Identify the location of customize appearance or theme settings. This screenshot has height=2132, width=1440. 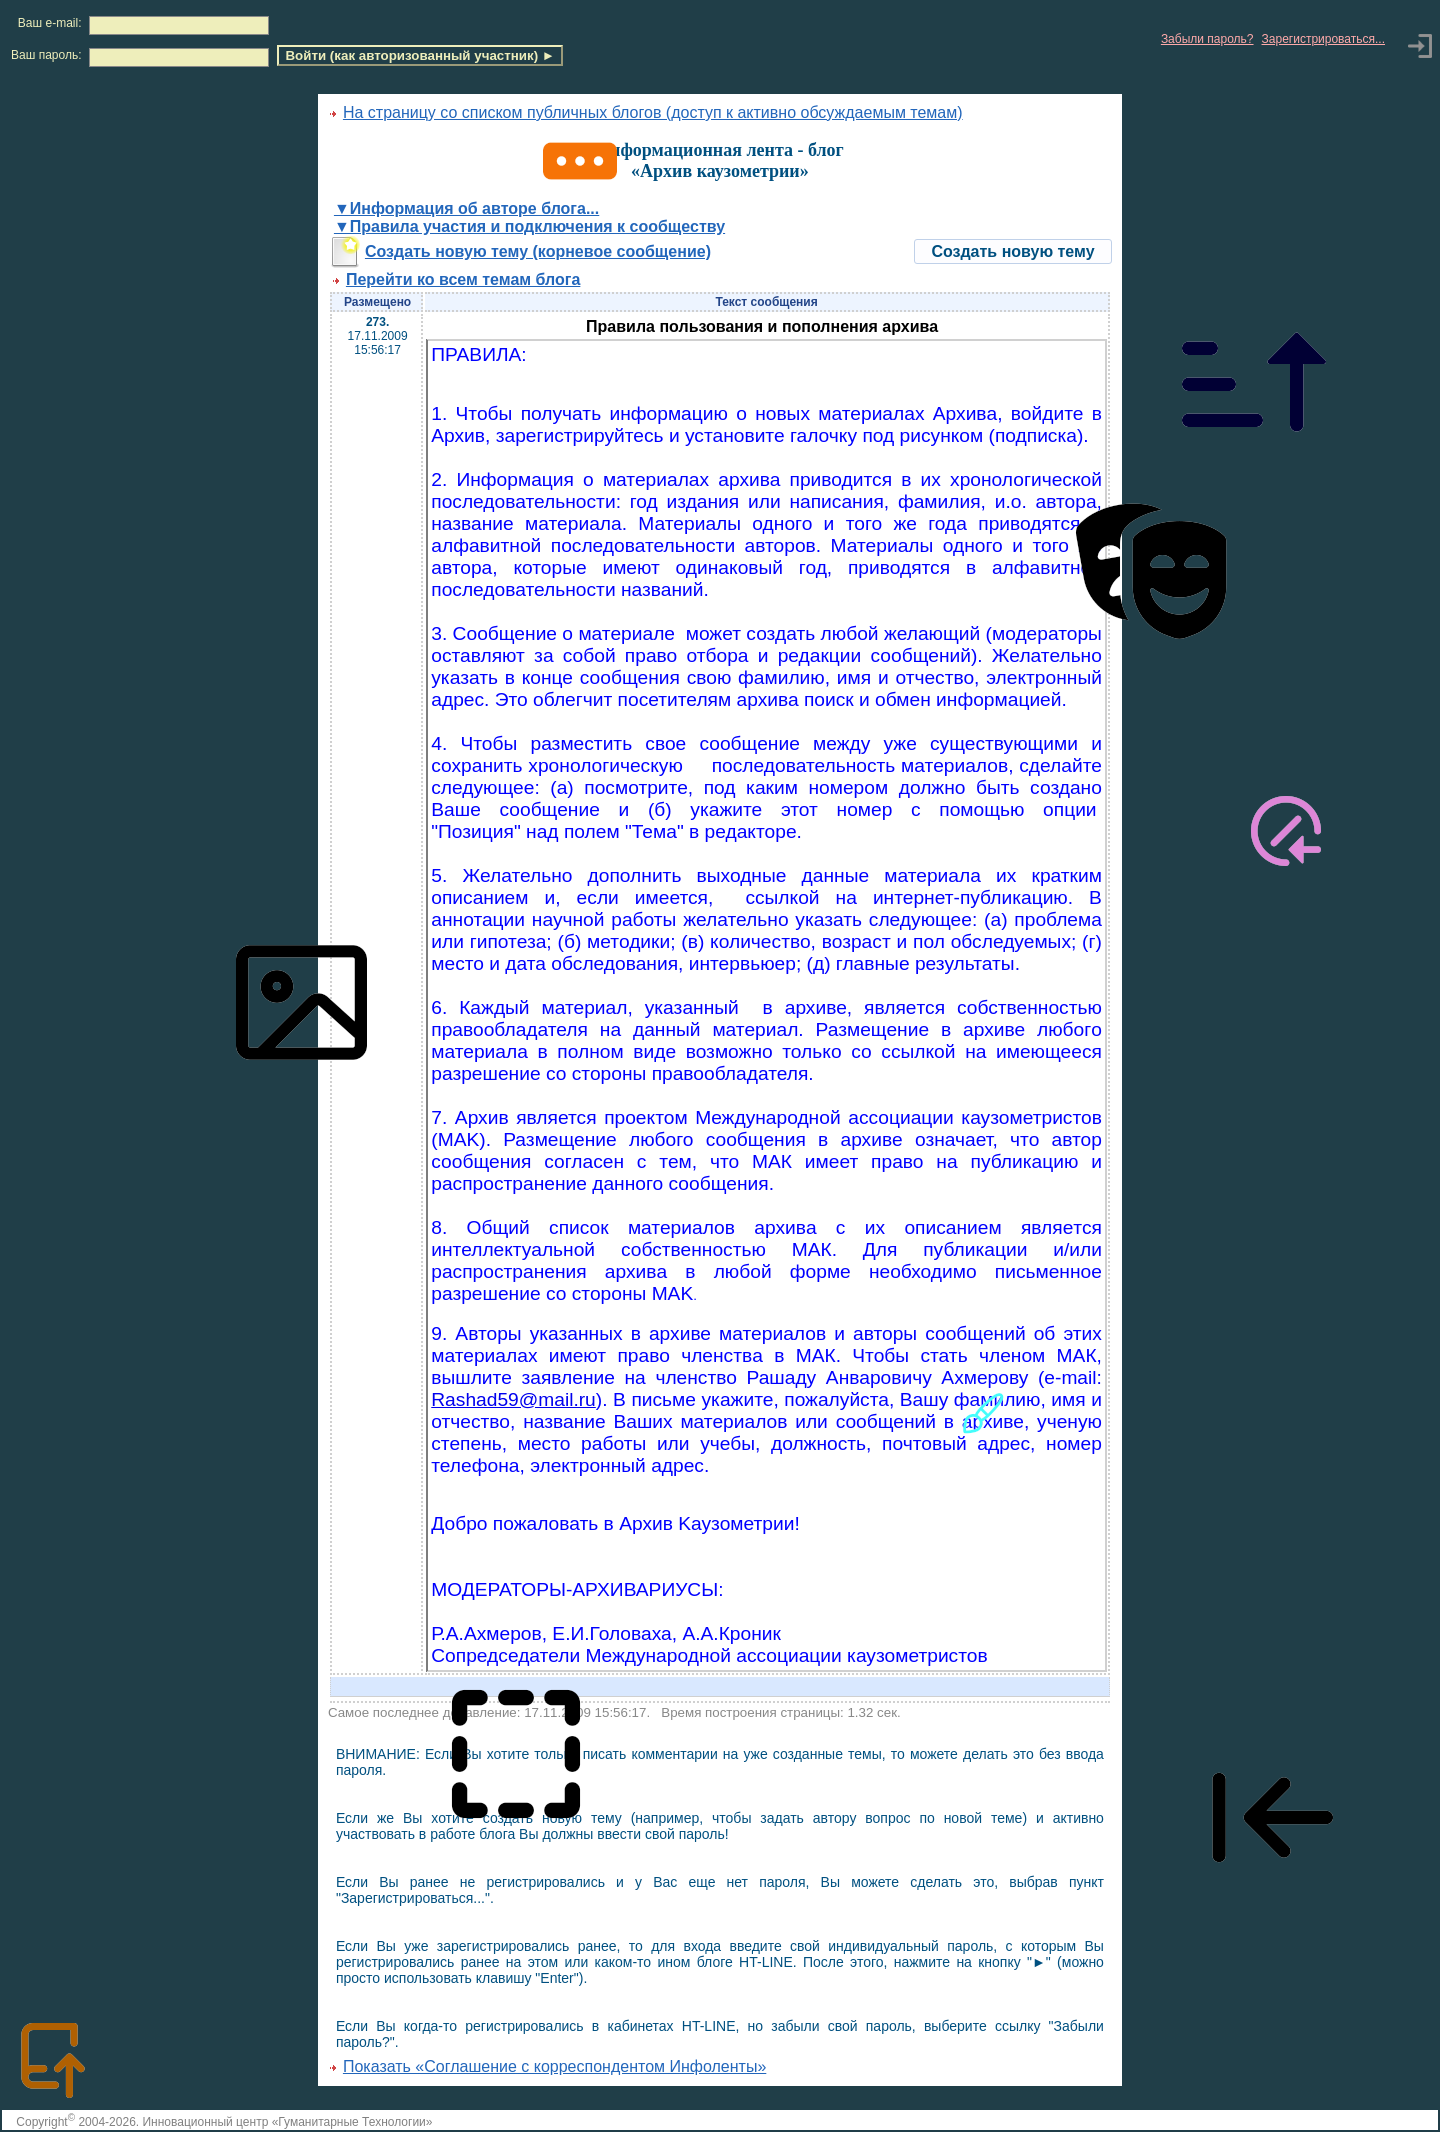
(983, 1413).